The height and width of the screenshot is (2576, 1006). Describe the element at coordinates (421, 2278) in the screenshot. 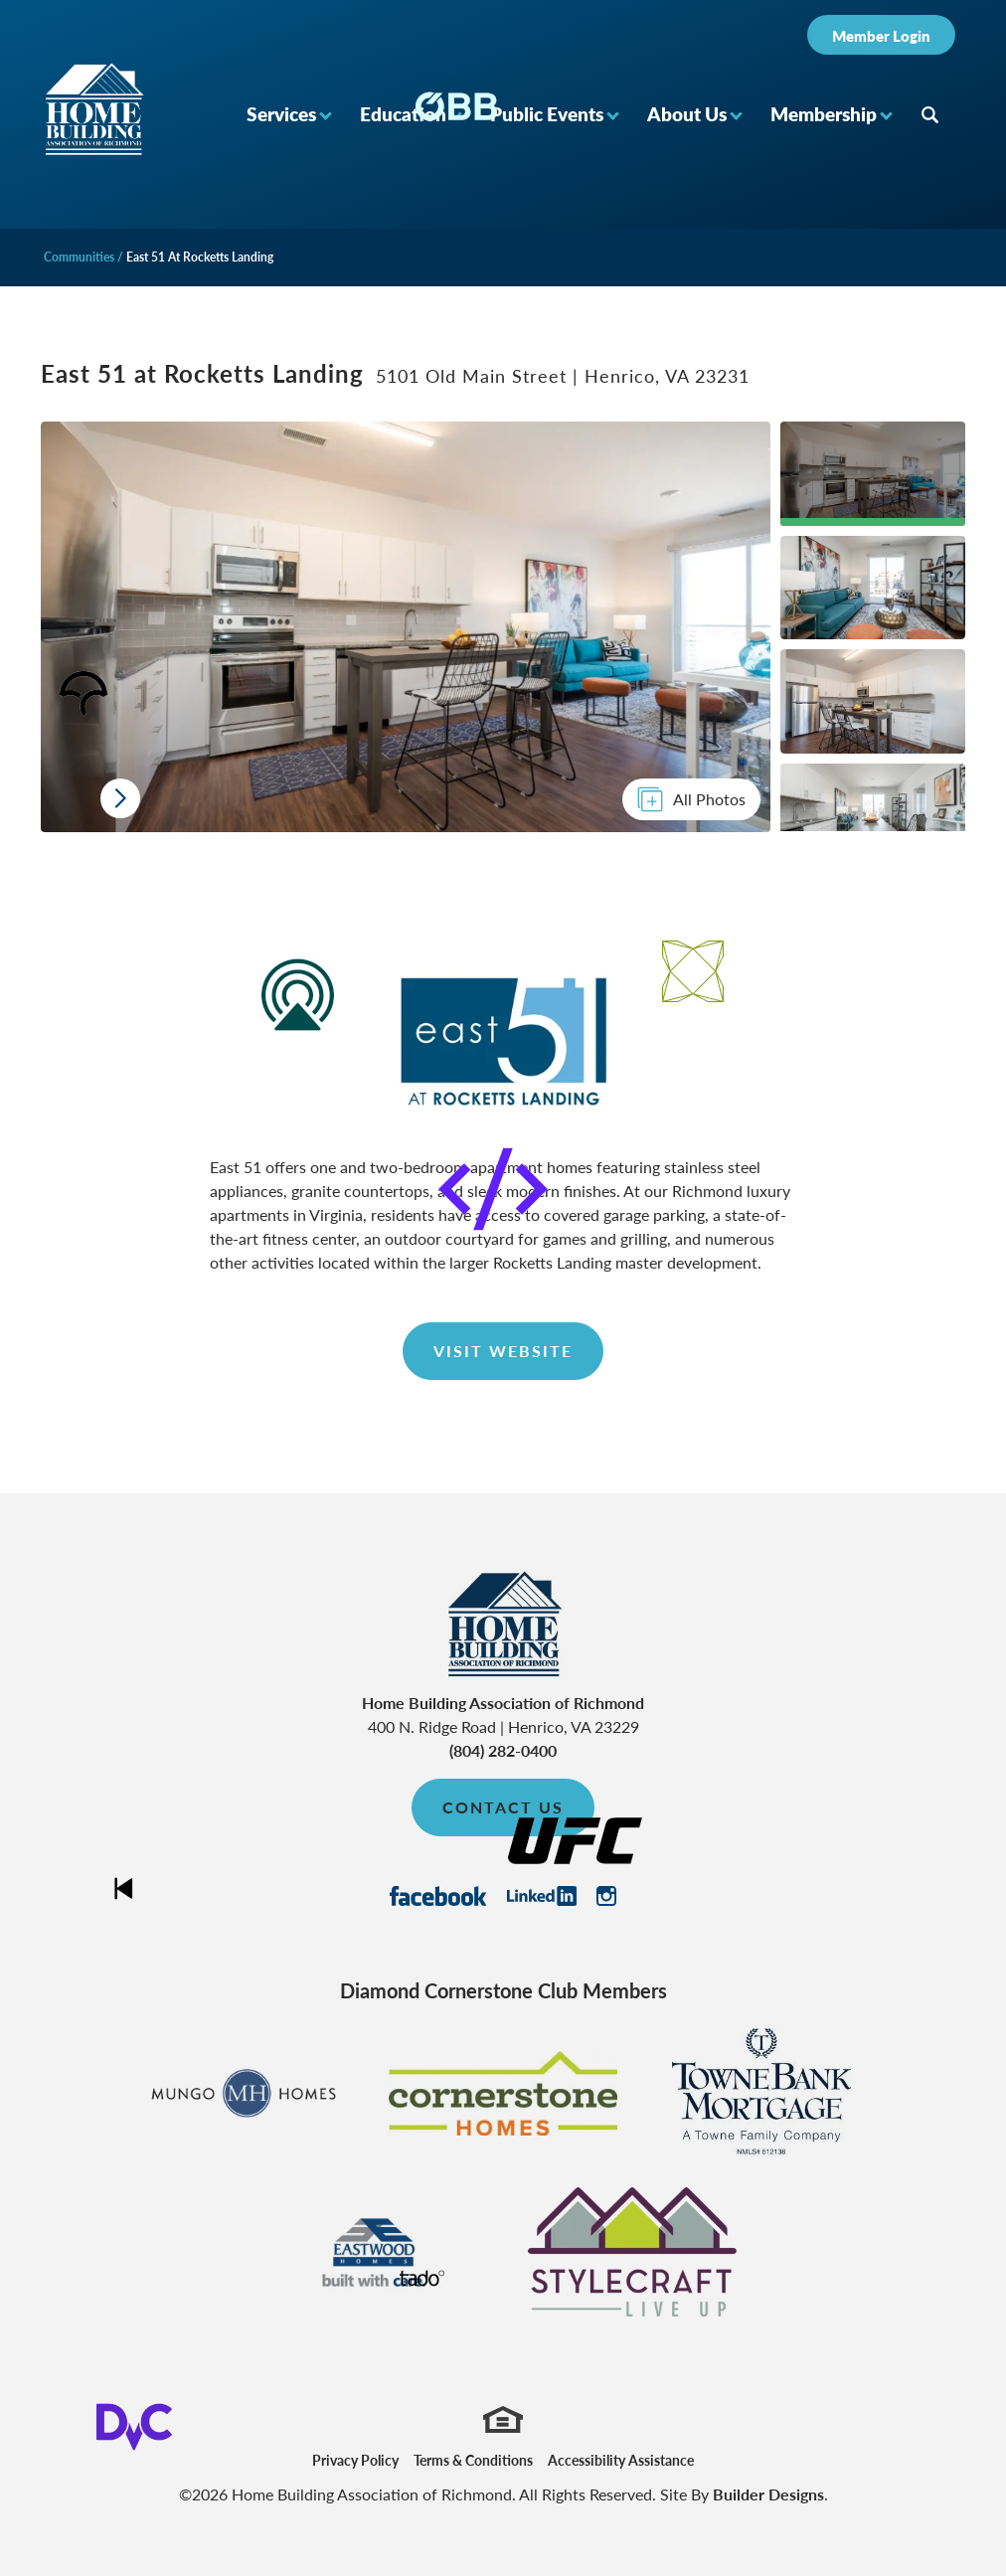

I see `tado° smart home app logo` at that location.